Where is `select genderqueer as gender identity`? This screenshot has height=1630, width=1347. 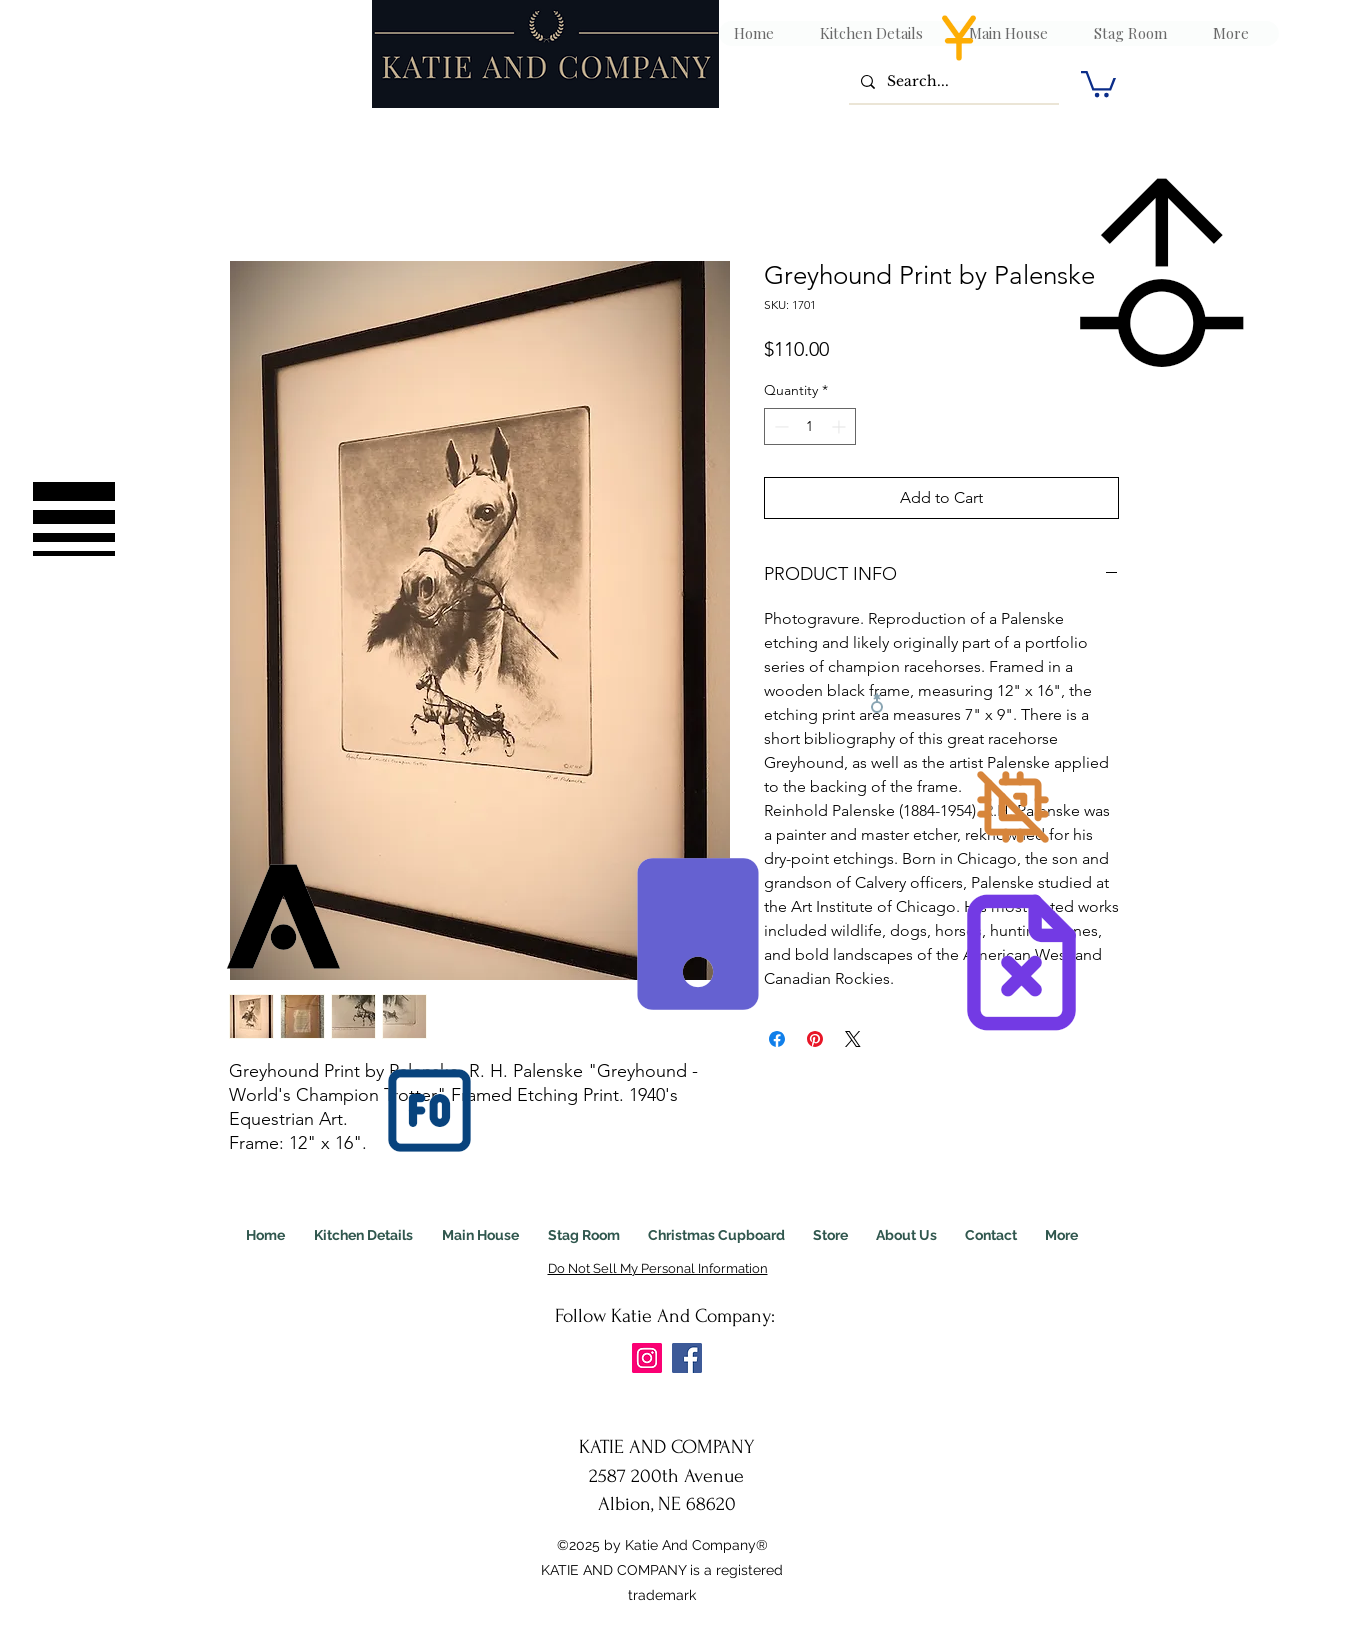 select genderqueer as gender identity is located at coordinates (877, 703).